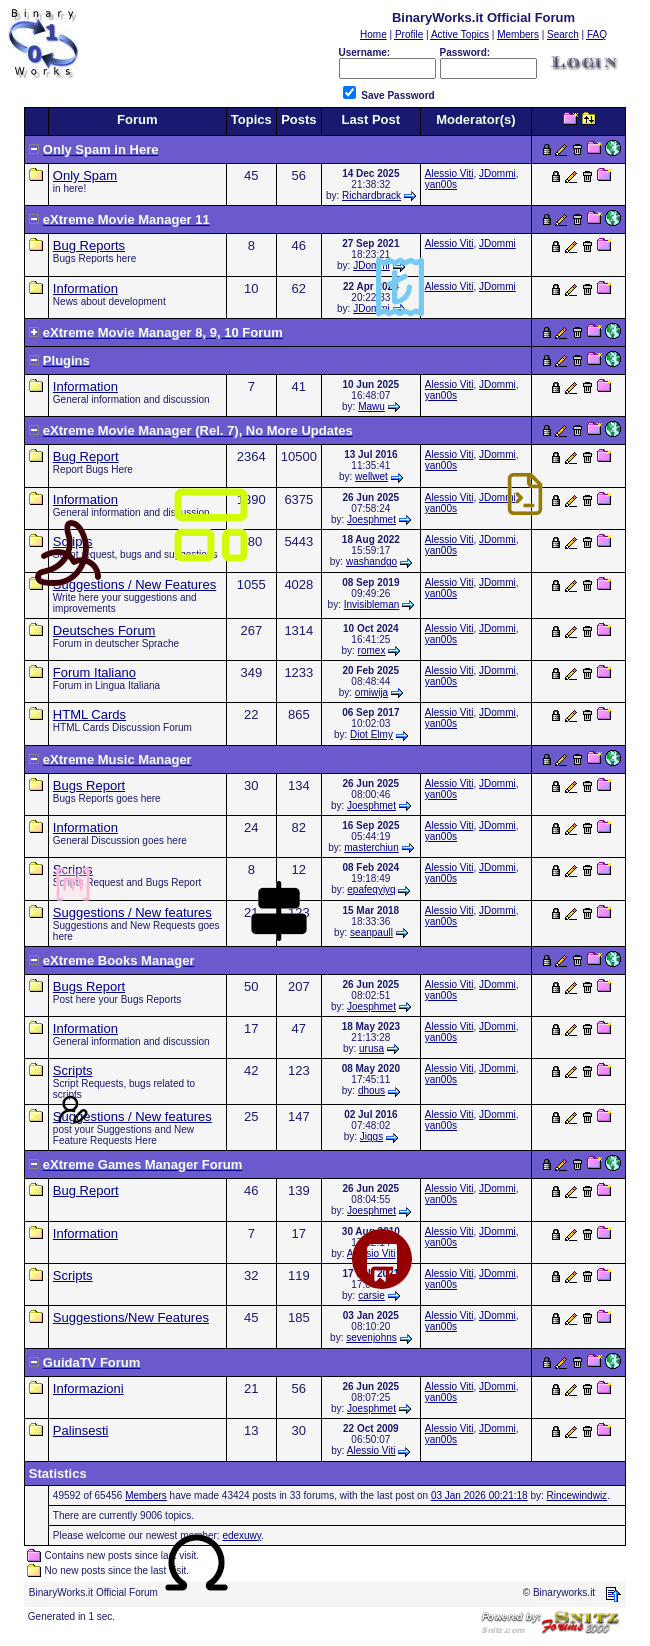  Describe the element at coordinates (73, 884) in the screenshot. I see `link to Matrix messaging platform` at that location.